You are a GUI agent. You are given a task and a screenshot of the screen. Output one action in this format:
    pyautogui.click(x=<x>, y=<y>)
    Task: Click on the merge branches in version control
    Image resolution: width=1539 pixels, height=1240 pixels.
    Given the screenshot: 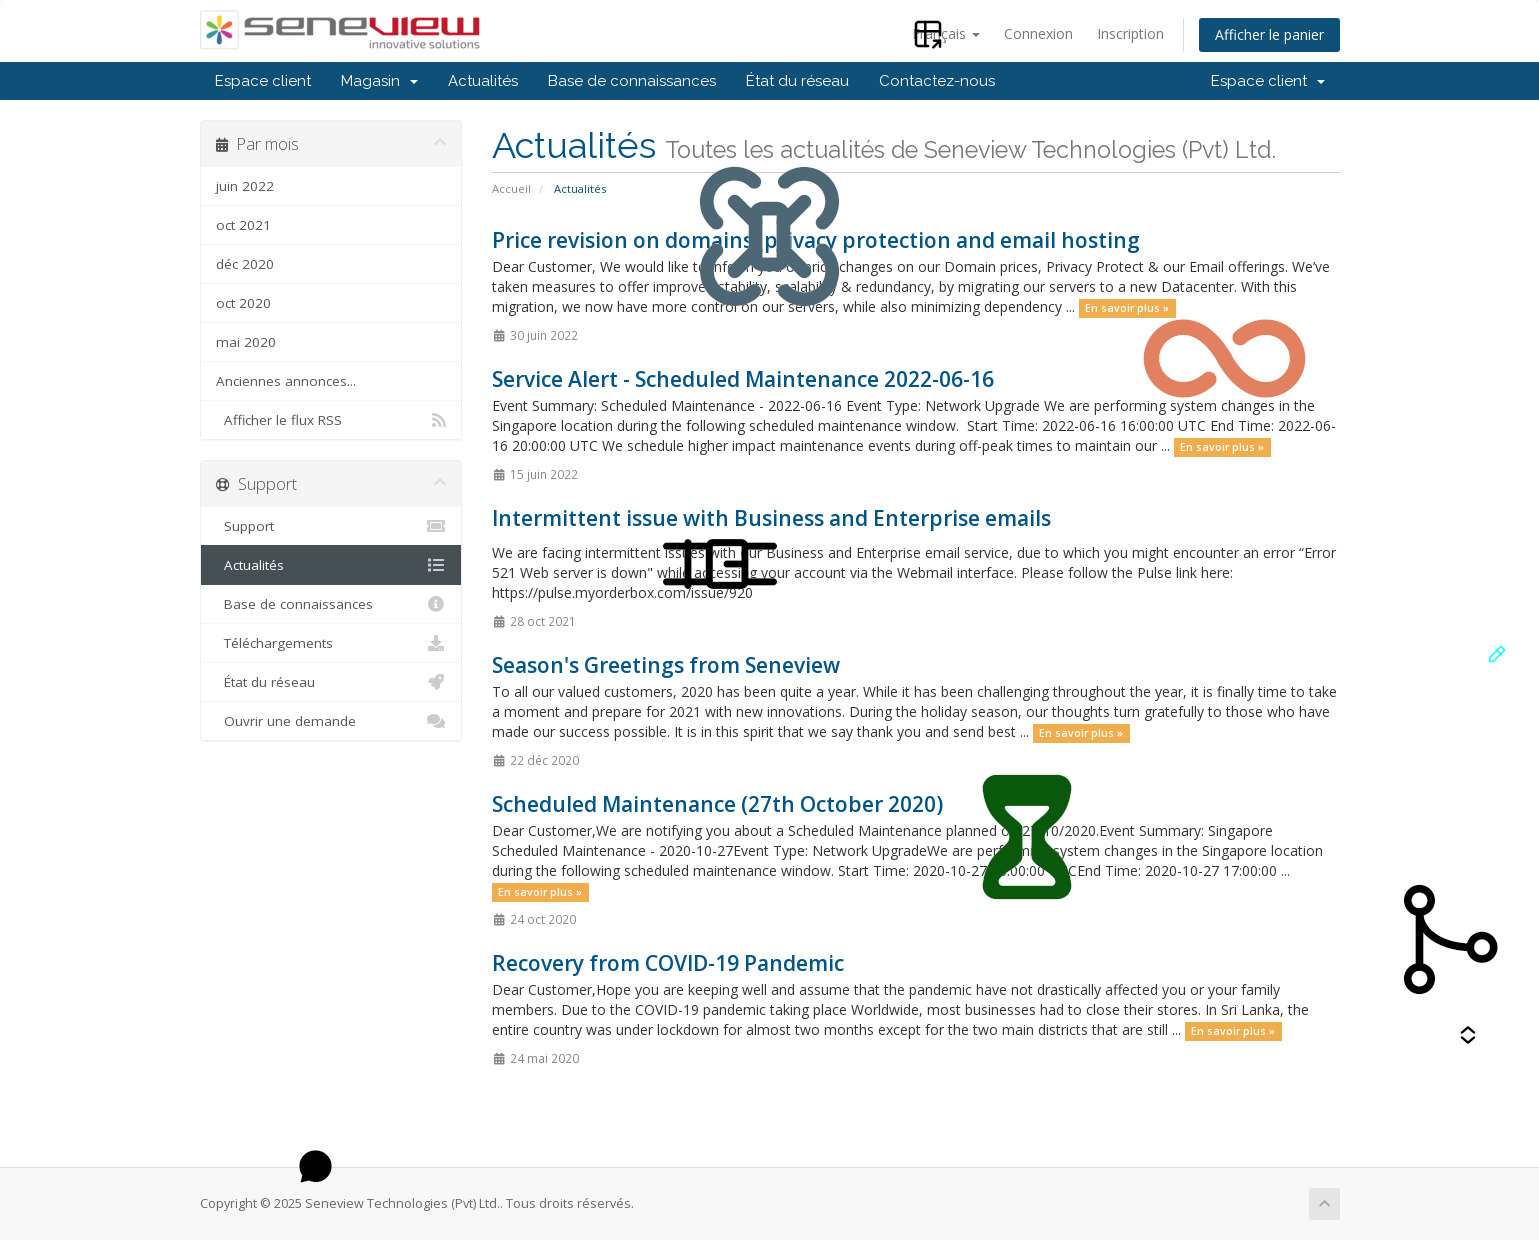 What is the action you would take?
    pyautogui.click(x=1450, y=939)
    